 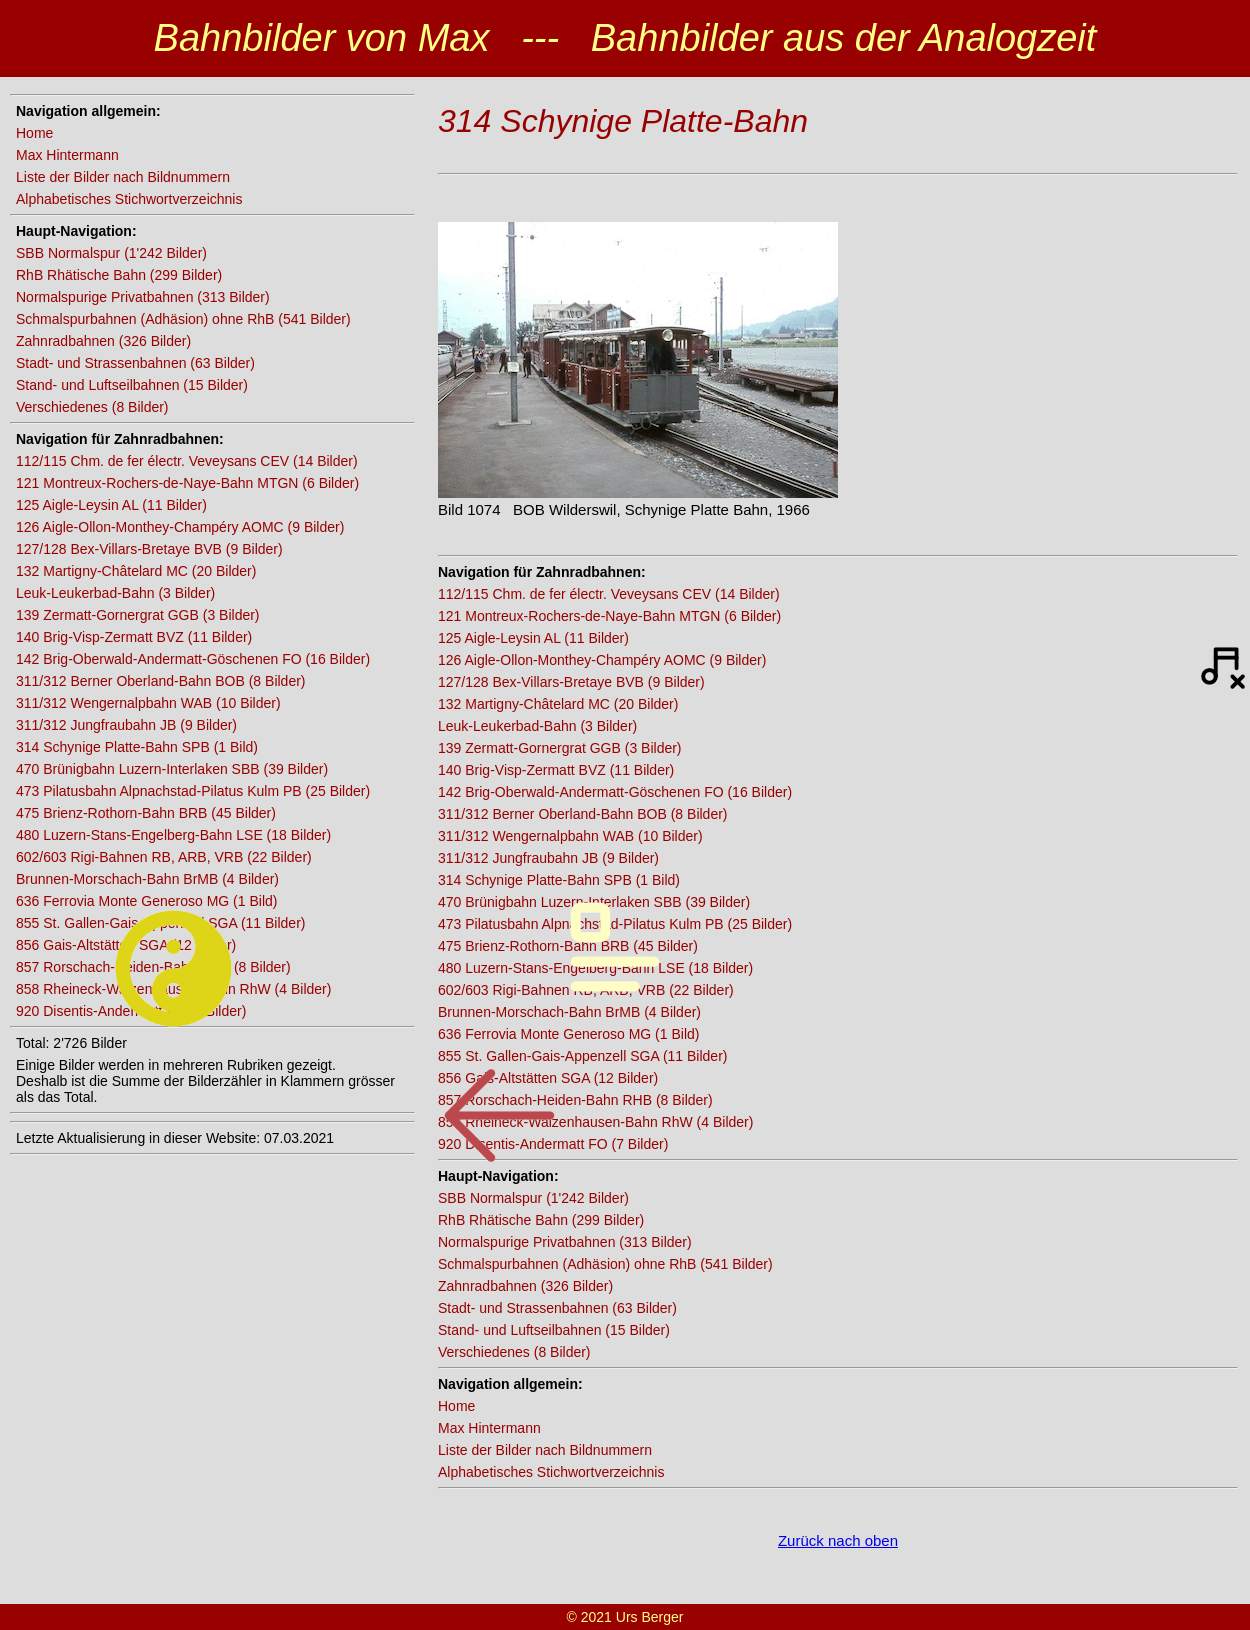 I want to click on remove a song from playlist, so click(x=1222, y=666).